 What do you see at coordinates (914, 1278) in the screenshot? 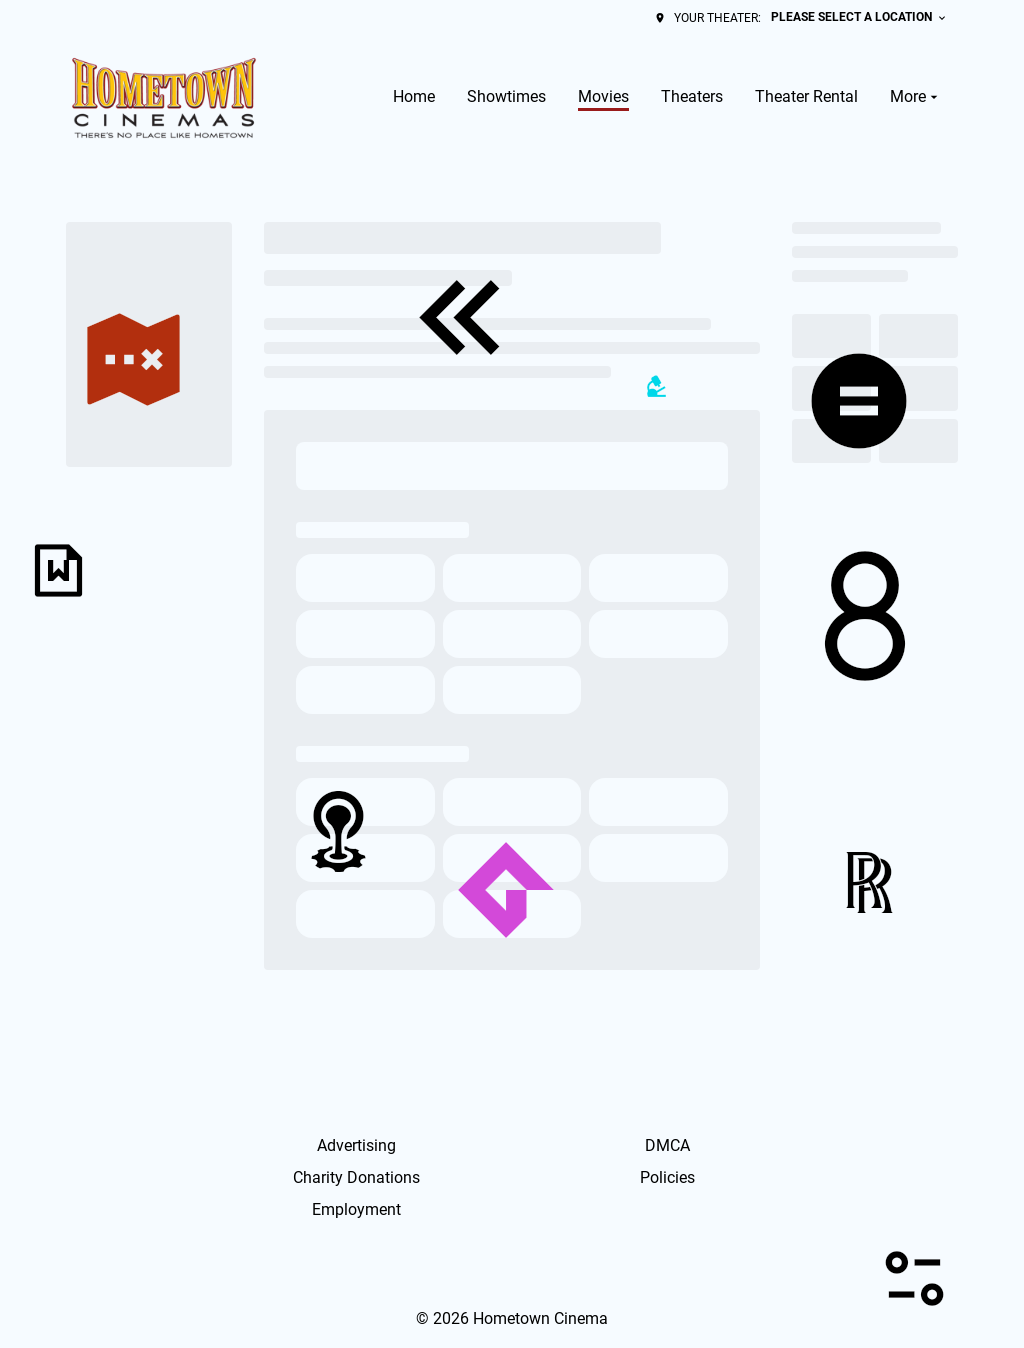
I see `adjust audio equalizer settings` at bounding box center [914, 1278].